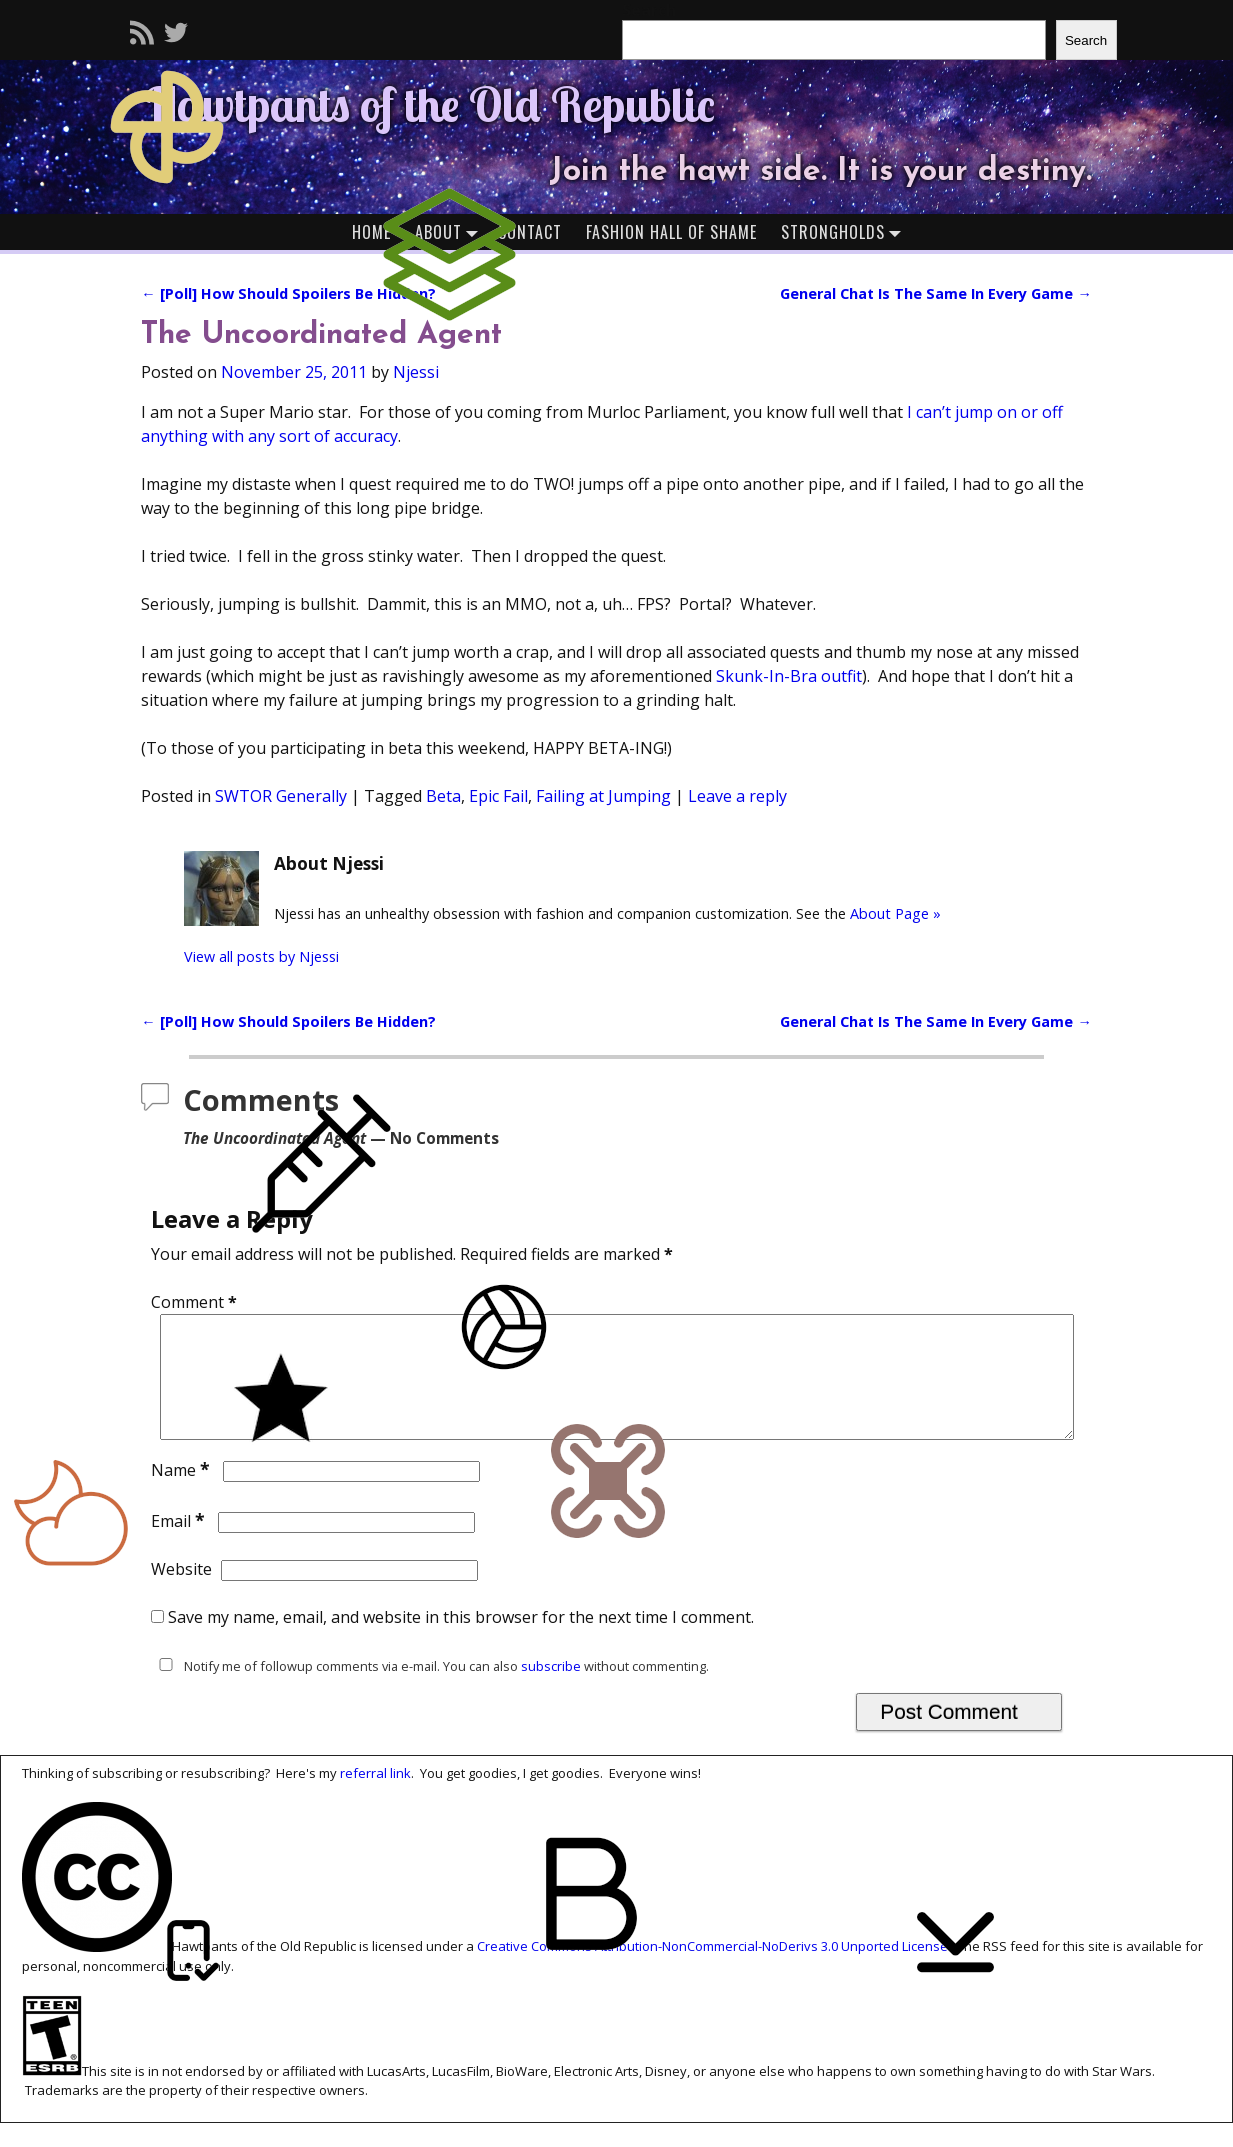 This screenshot has width=1233, height=2147. I want to click on expand content or dropdown menu, so click(955, 1940).